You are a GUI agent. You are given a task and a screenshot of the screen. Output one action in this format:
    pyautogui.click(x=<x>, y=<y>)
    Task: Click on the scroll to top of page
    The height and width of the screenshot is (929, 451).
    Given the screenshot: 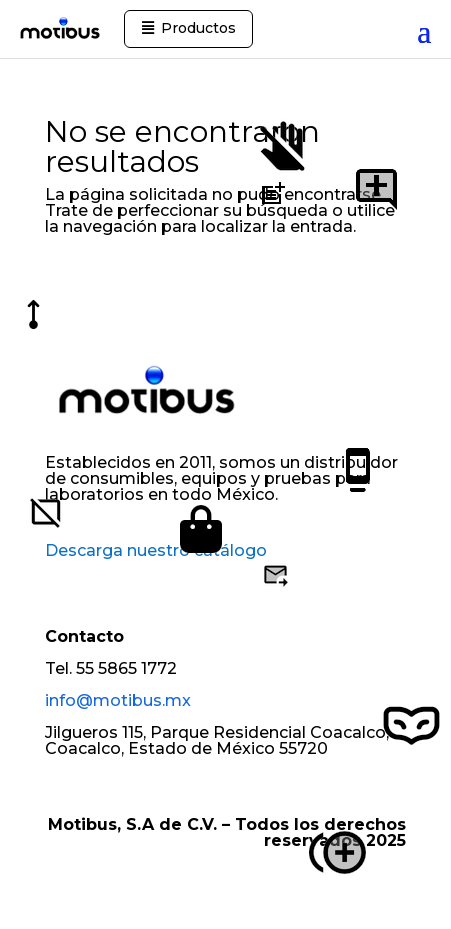 What is the action you would take?
    pyautogui.click(x=33, y=314)
    